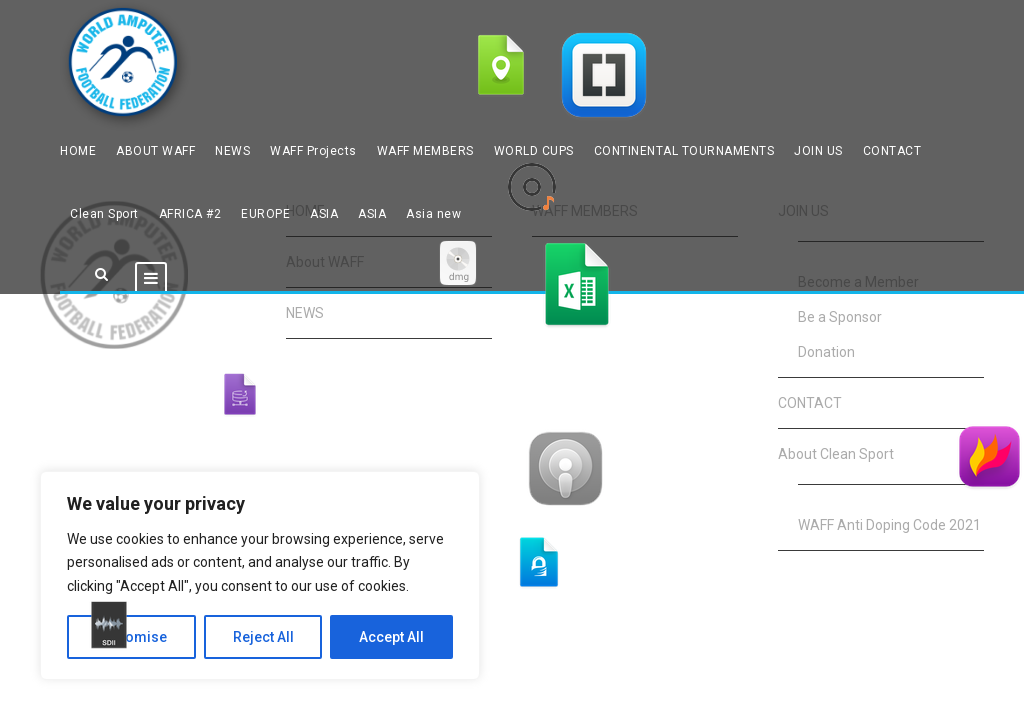 Image resolution: width=1024 pixels, height=720 pixels. What do you see at coordinates (532, 187) in the screenshot?
I see `audio CD or music disc` at bounding box center [532, 187].